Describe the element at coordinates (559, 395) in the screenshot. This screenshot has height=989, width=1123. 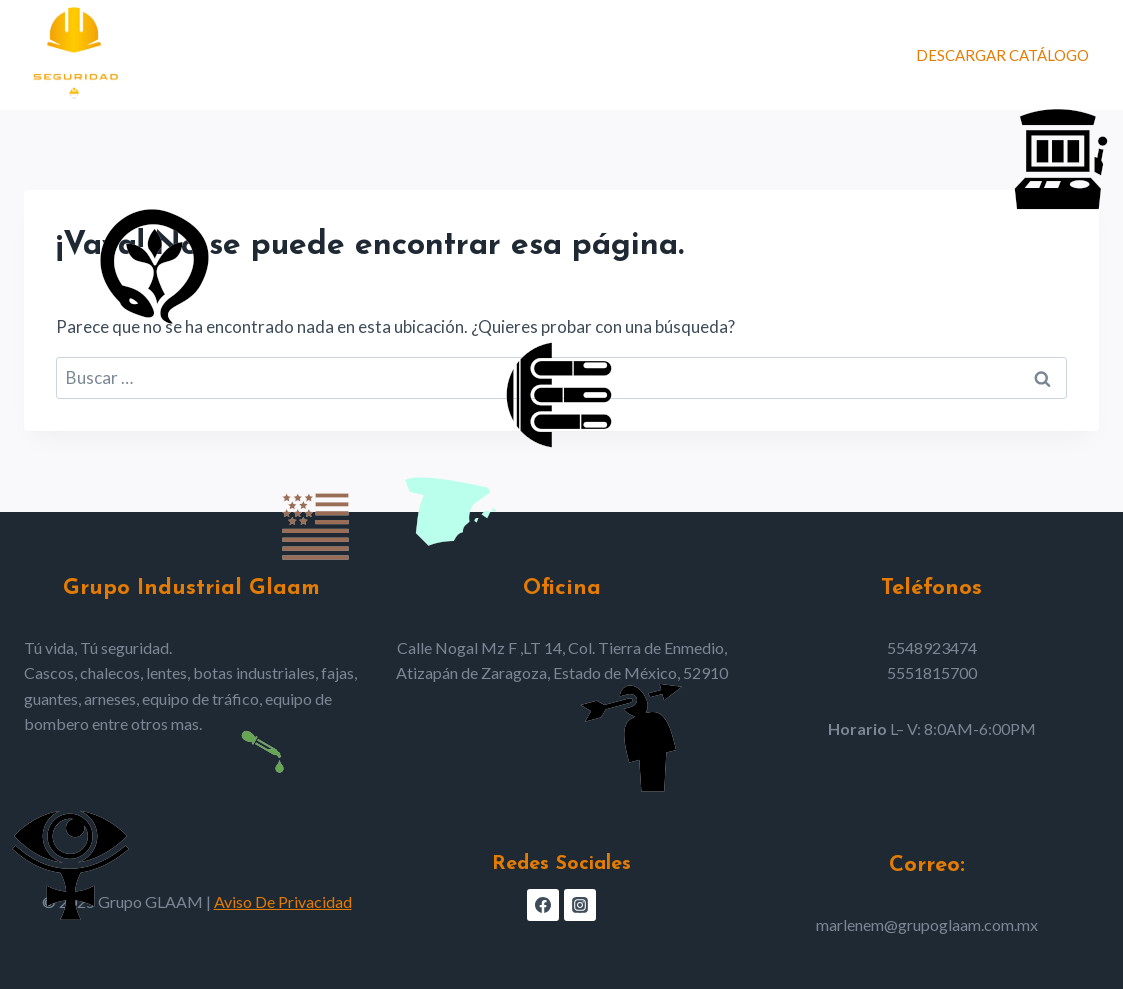
I see `grab or drag interaction gesture` at that location.